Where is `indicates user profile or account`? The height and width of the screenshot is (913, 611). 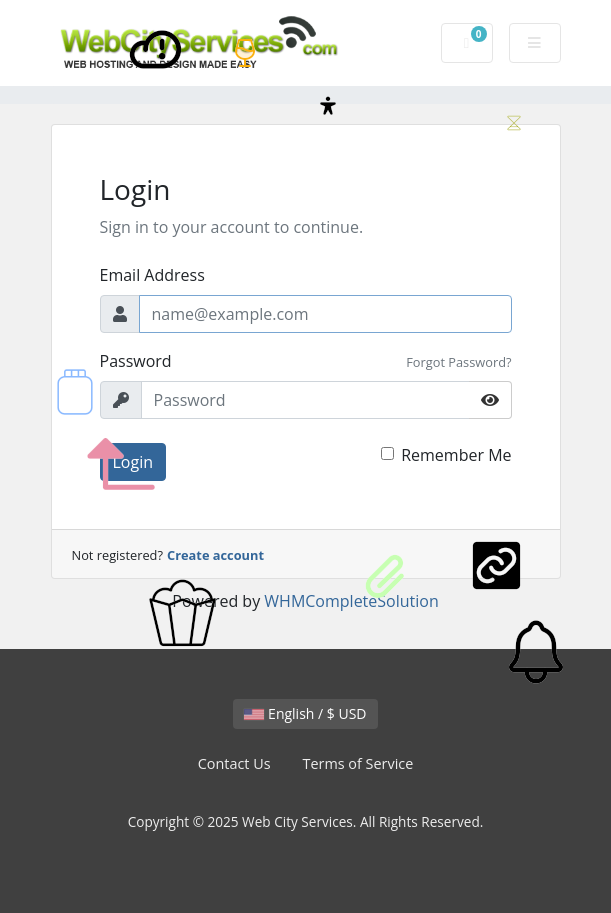
indicates user profile or account is located at coordinates (328, 106).